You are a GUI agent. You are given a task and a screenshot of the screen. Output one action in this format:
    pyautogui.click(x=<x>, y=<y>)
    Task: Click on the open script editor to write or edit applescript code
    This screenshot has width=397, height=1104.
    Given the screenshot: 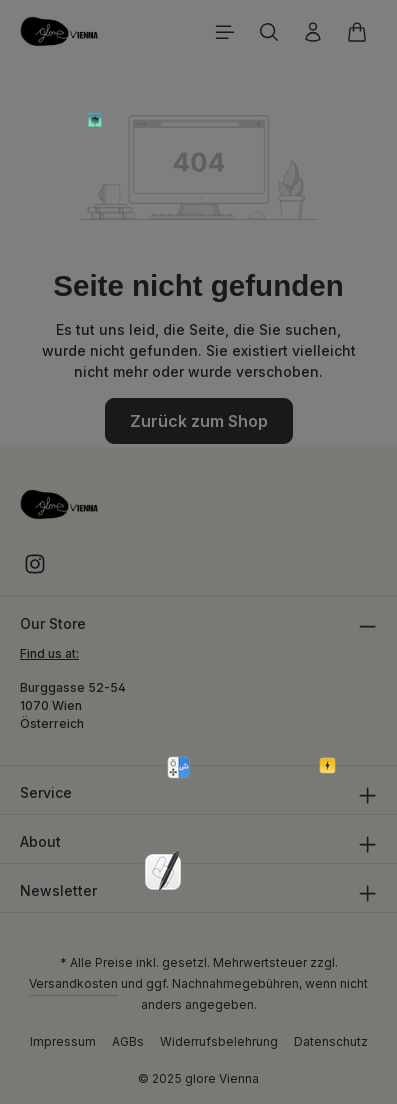 What is the action you would take?
    pyautogui.click(x=163, y=872)
    